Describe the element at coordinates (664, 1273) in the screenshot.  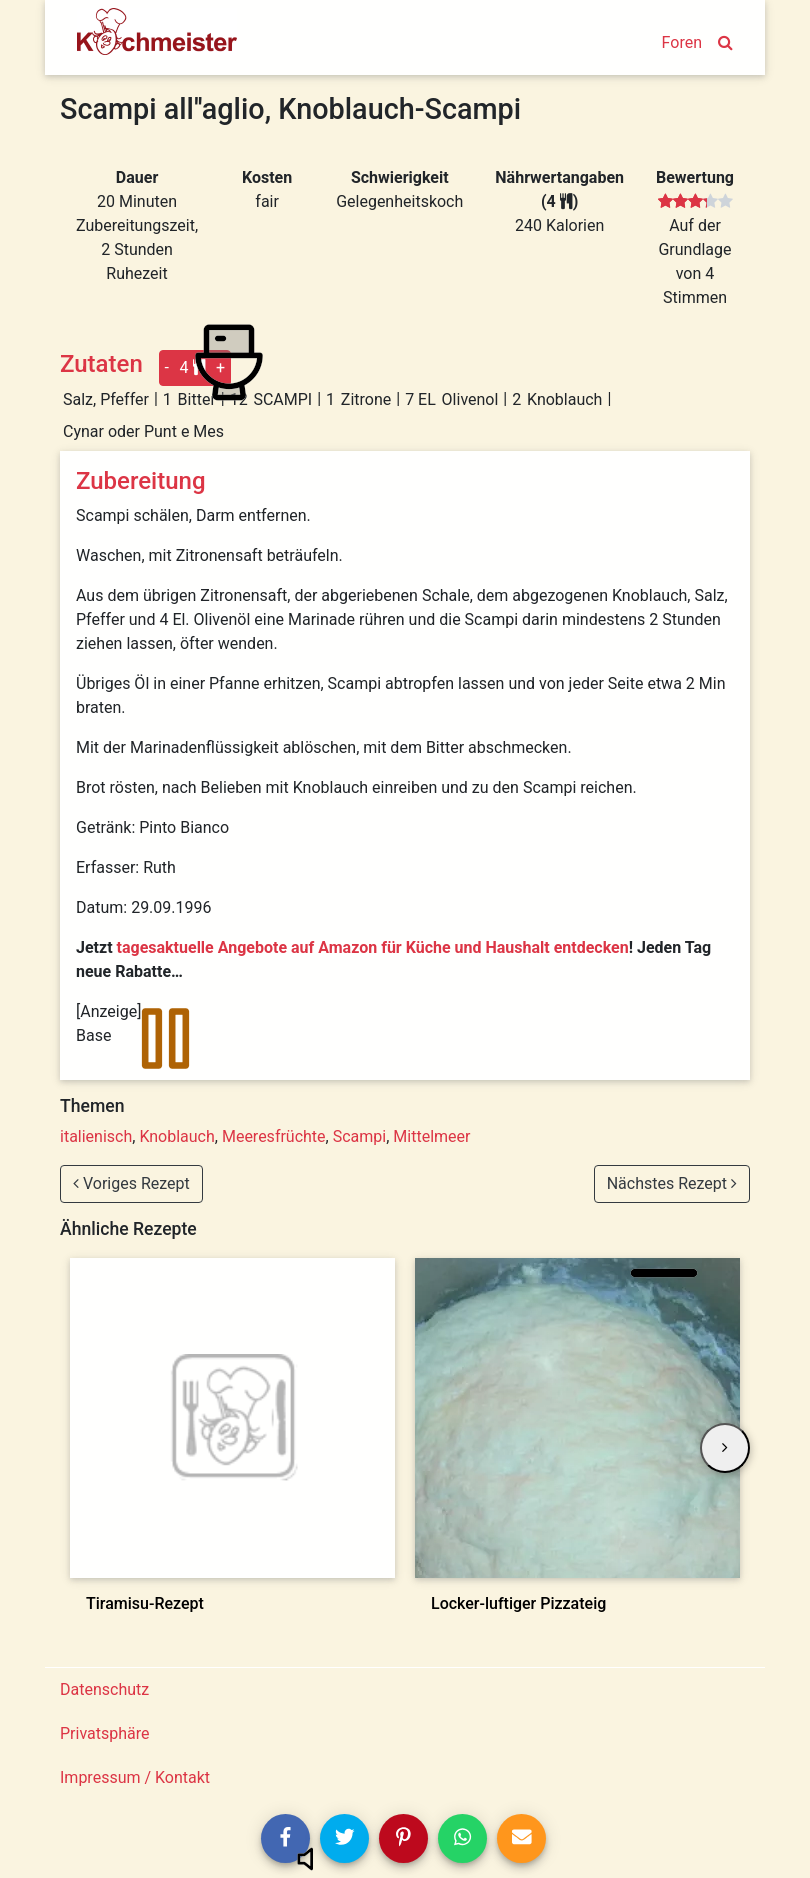
I see `decrease quantity or value` at that location.